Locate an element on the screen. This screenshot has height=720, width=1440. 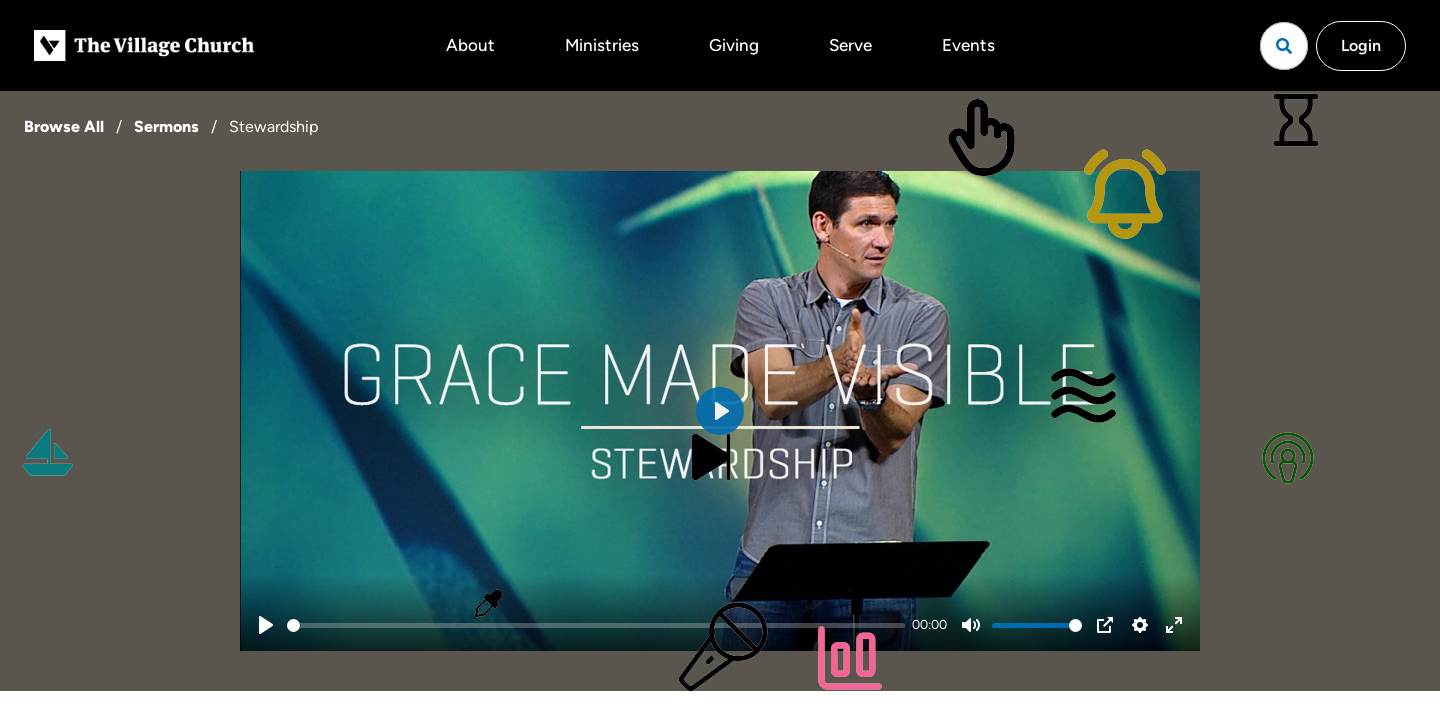
skip to the next track is located at coordinates (711, 457).